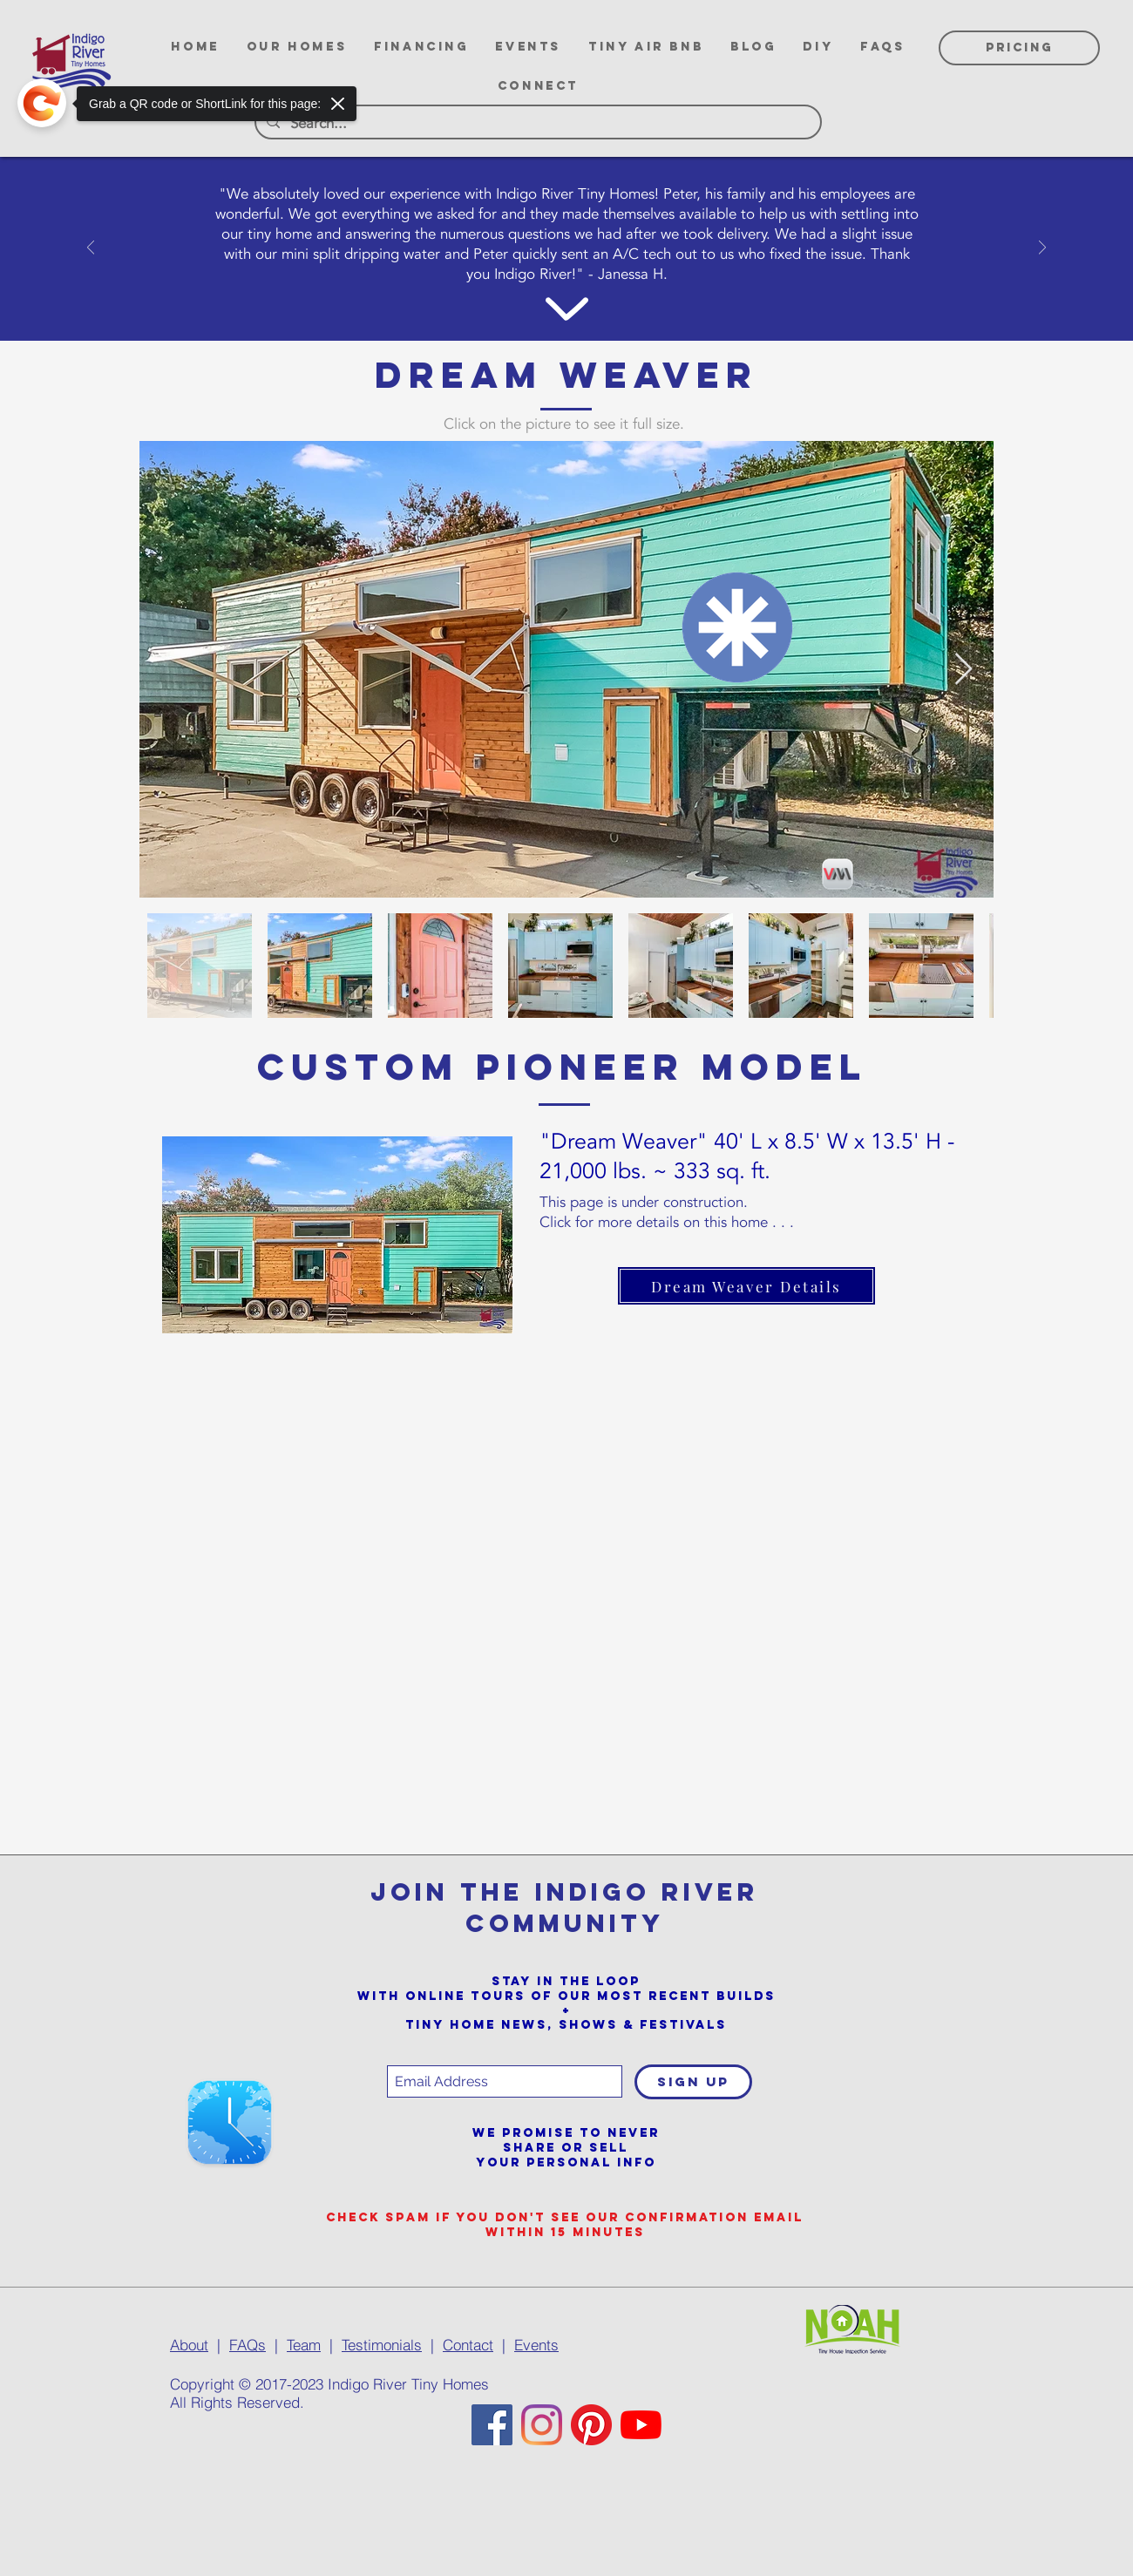  What do you see at coordinates (737, 627) in the screenshot?
I see `generic badge or emblem indicator` at bounding box center [737, 627].